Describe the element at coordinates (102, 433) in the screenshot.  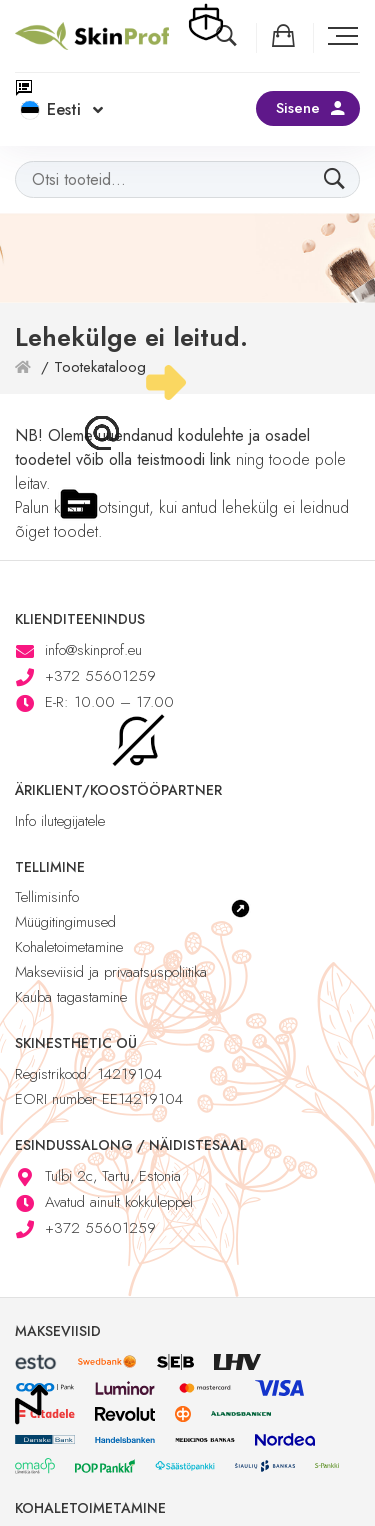
I see `enter or view email address` at that location.